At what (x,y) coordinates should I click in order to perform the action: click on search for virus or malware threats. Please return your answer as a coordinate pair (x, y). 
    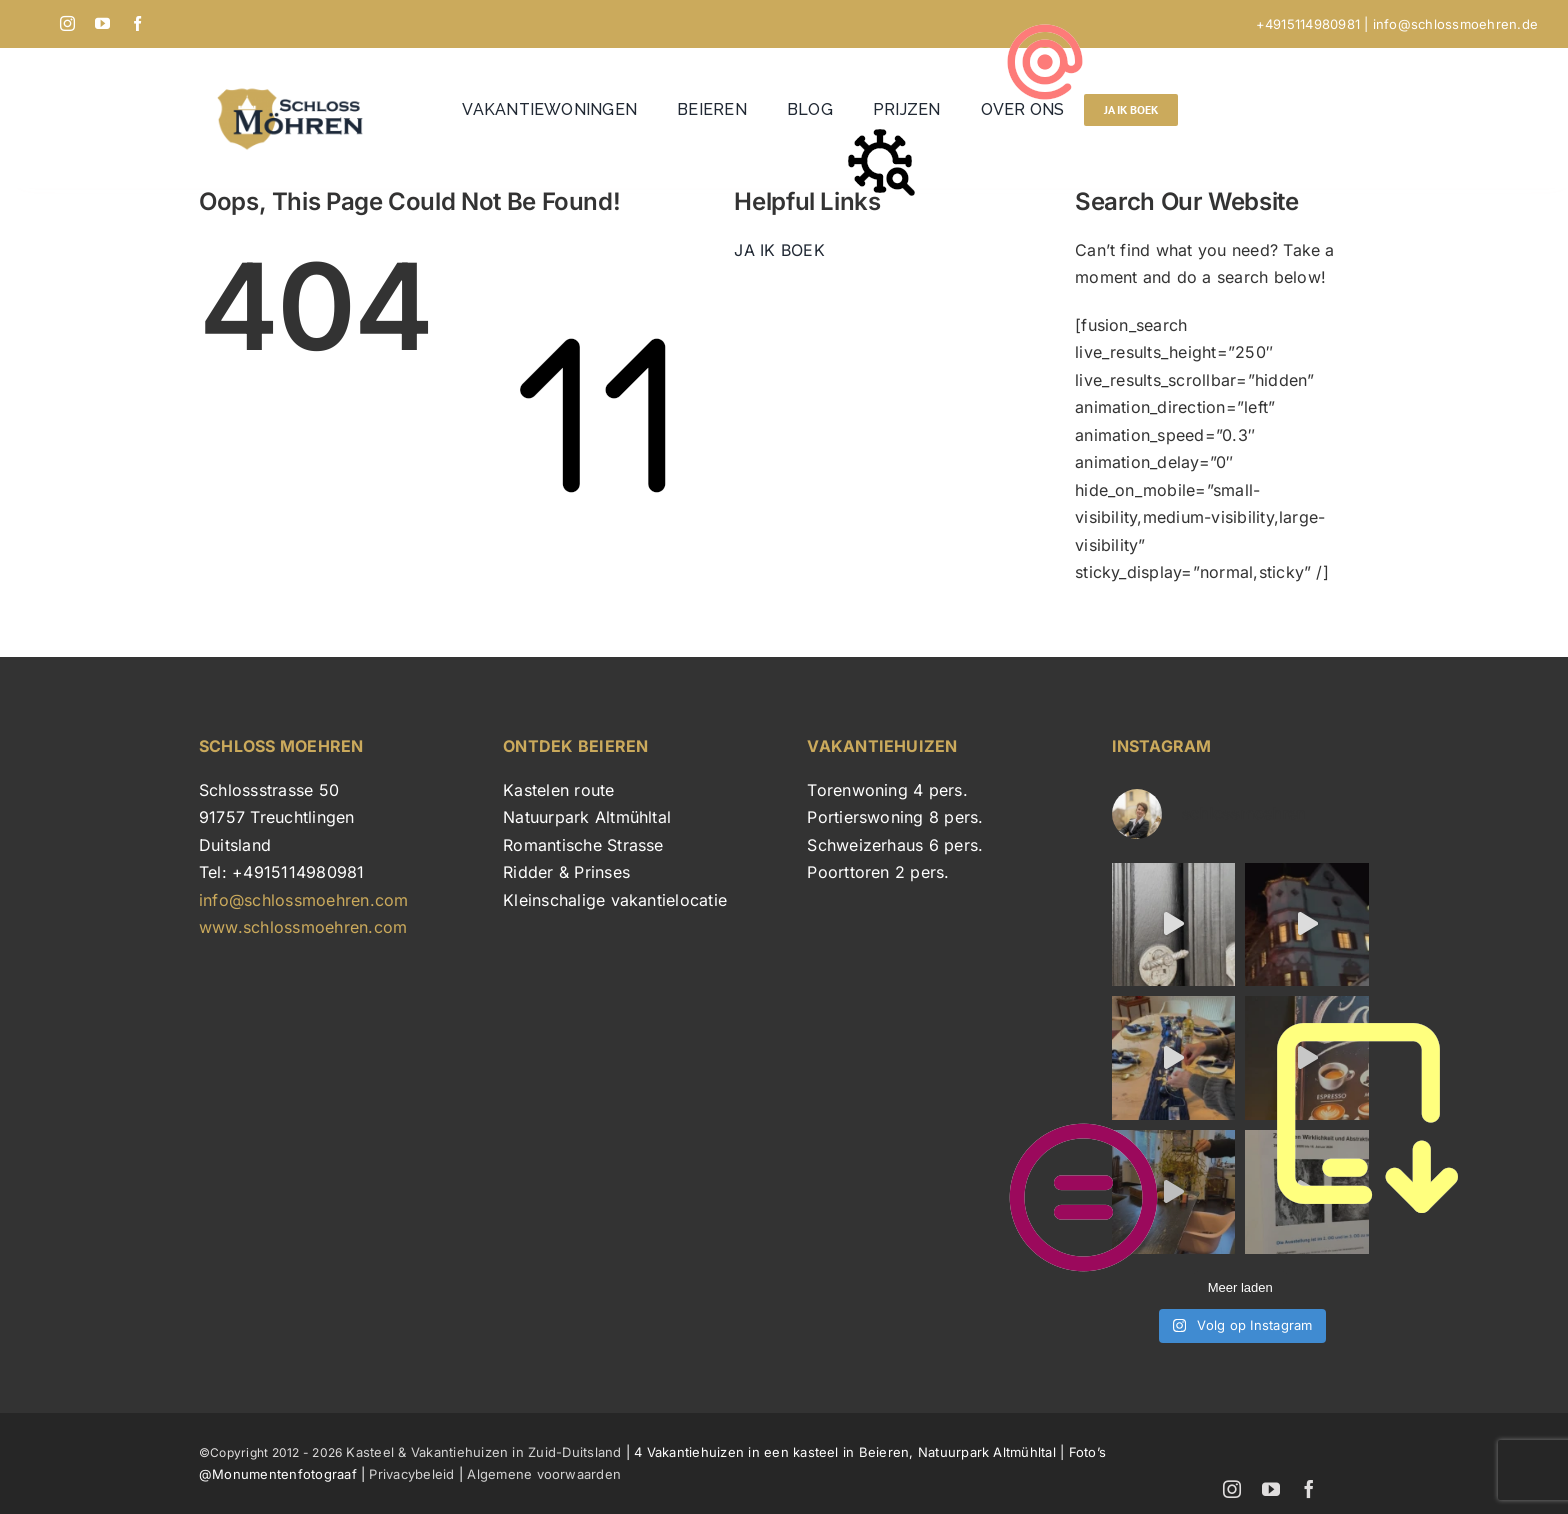
    Looking at the image, I should click on (880, 161).